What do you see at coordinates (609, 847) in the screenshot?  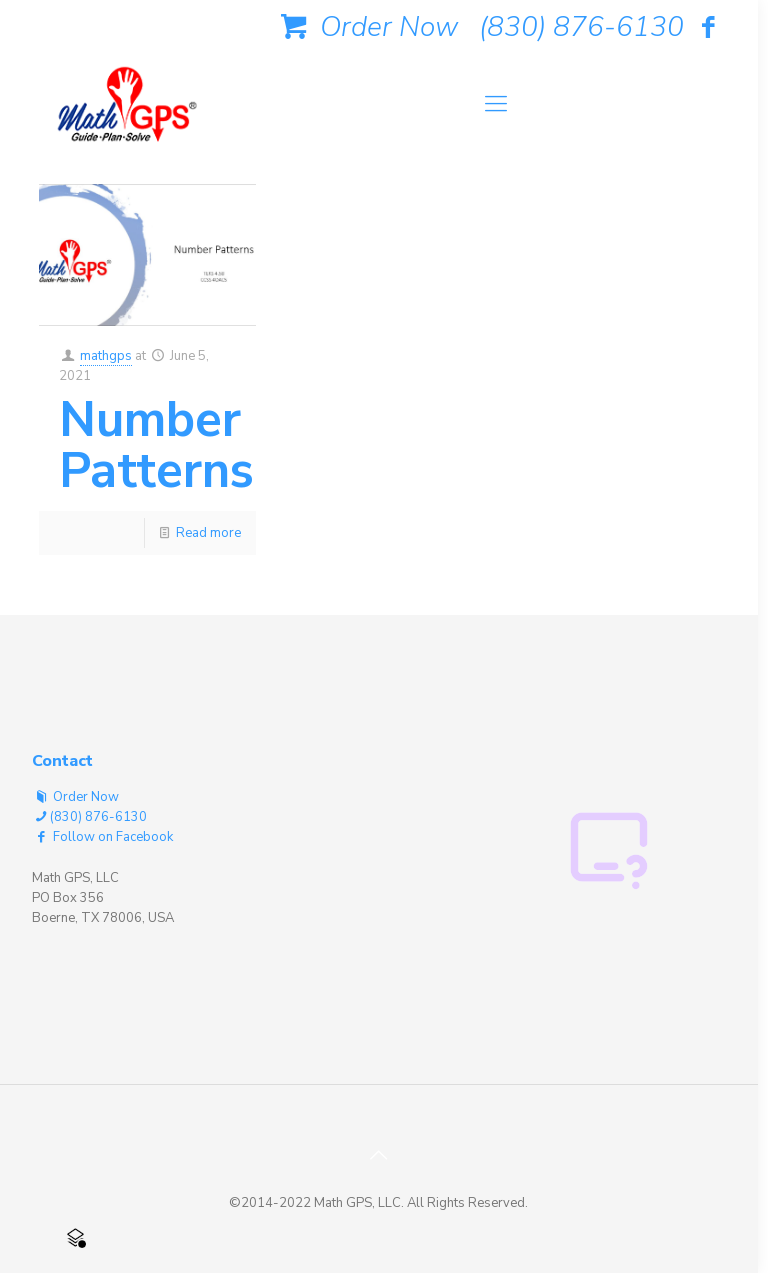 I see `tablet device help or support` at bounding box center [609, 847].